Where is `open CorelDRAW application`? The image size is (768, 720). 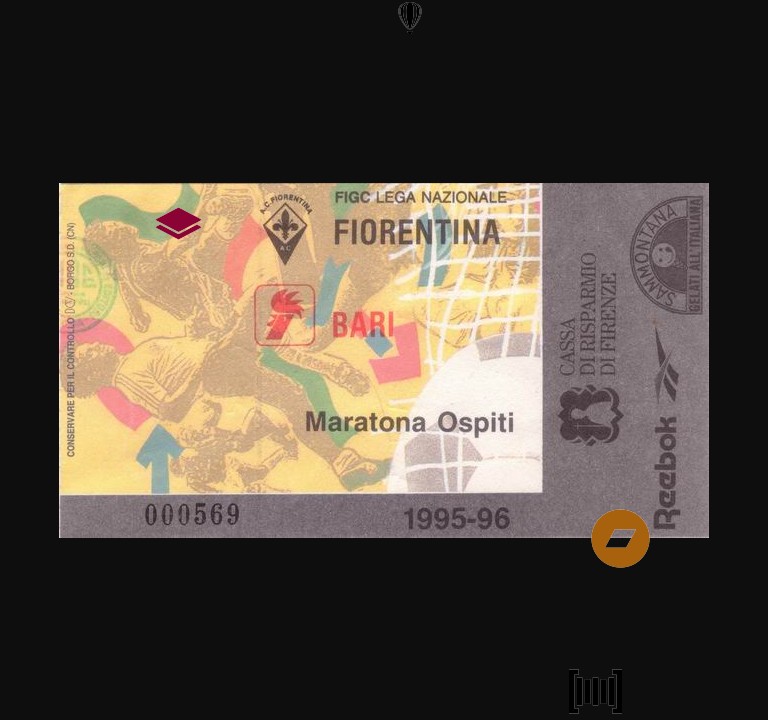 open CorelDRAW application is located at coordinates (410, 18).